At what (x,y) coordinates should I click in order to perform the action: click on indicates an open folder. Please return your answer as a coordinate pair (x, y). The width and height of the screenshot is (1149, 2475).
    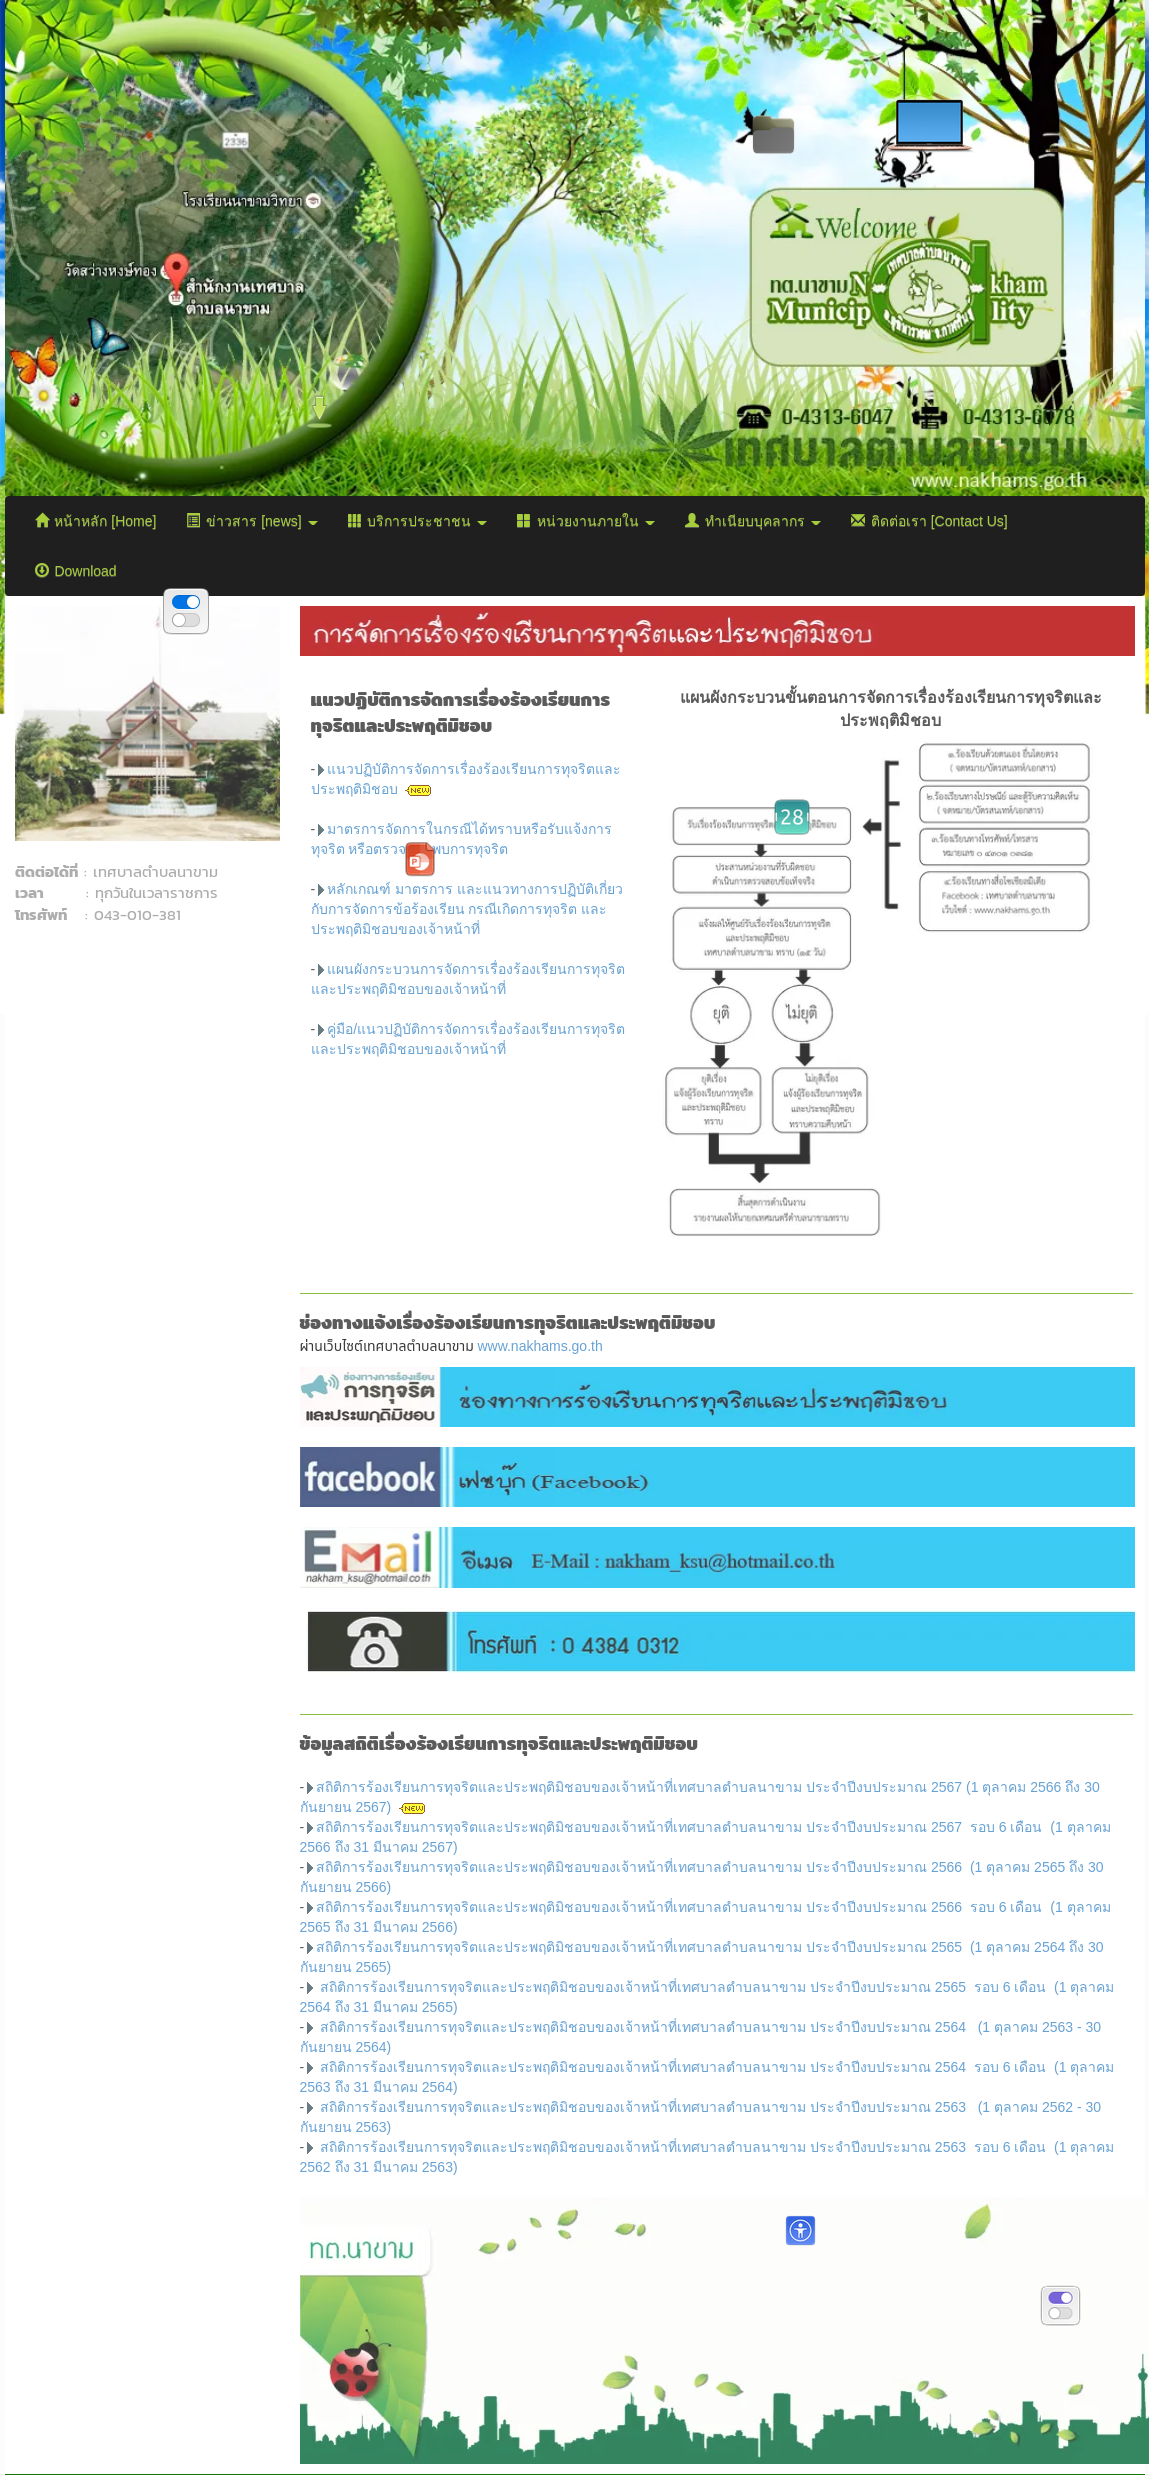
    Looking at the image, I should click on (773, 134).